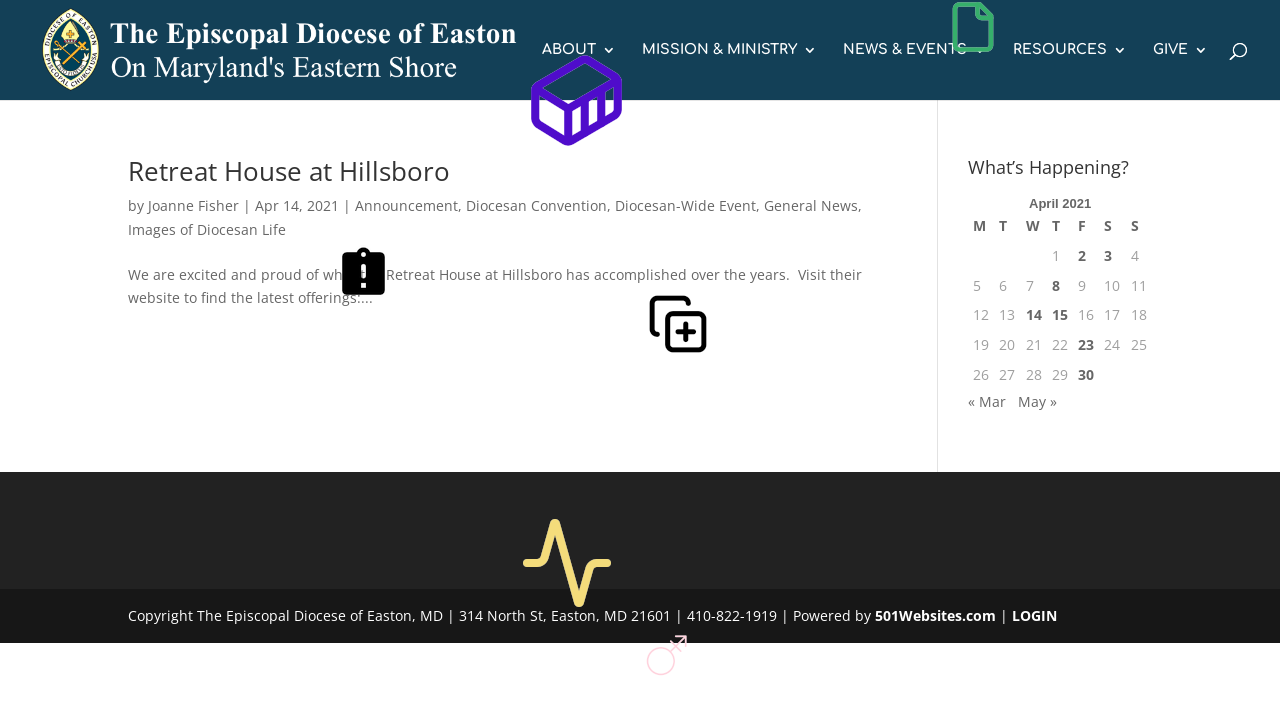  I want to click on select transgender as gender identity, so click(667, 654).